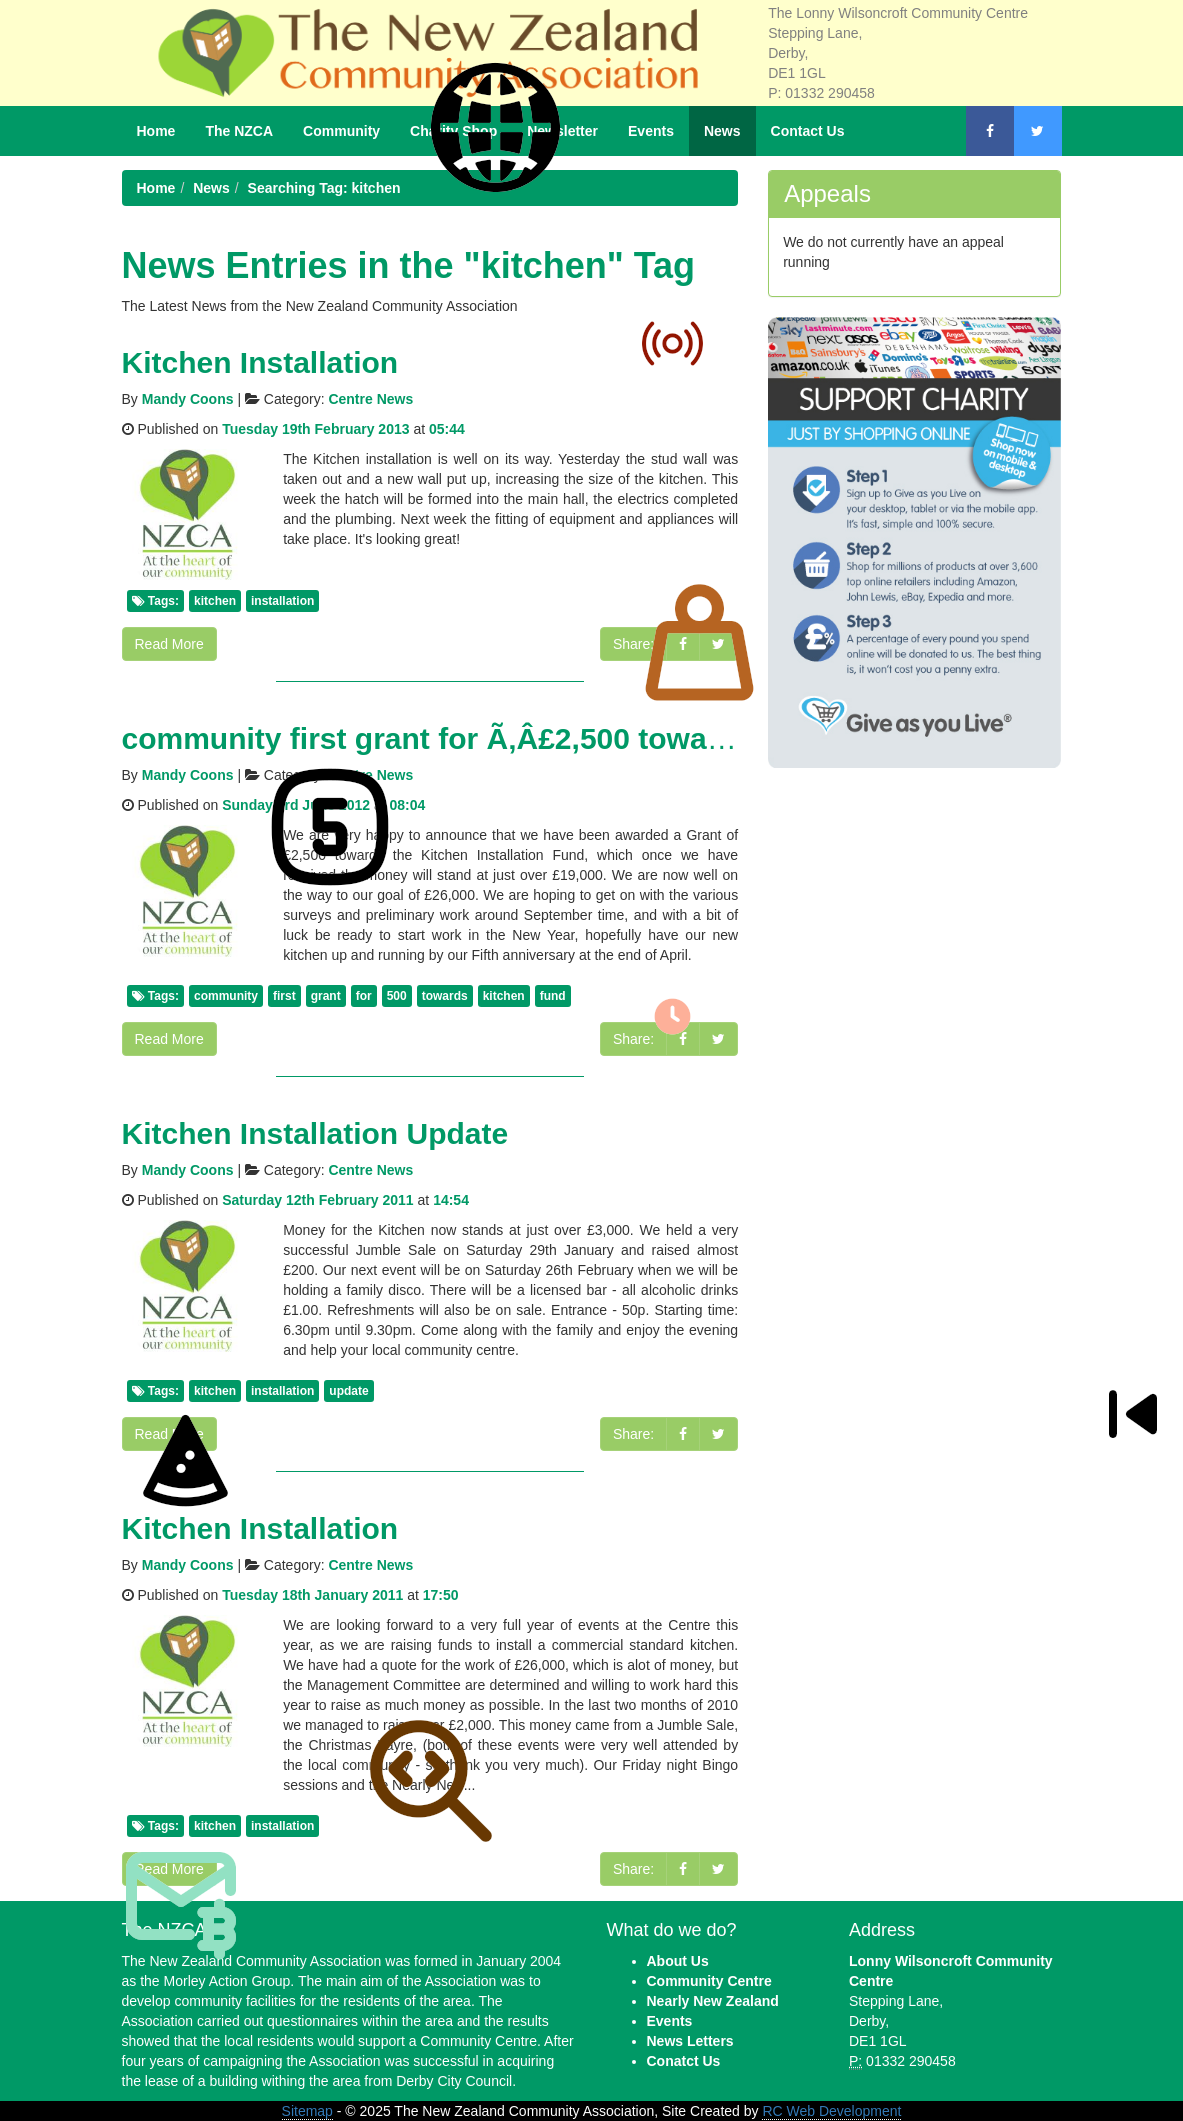  What do you see at coordinates (672, 1016) in the screenshot?
I see `view time or clock settings` at bounding box center [672, 1016].